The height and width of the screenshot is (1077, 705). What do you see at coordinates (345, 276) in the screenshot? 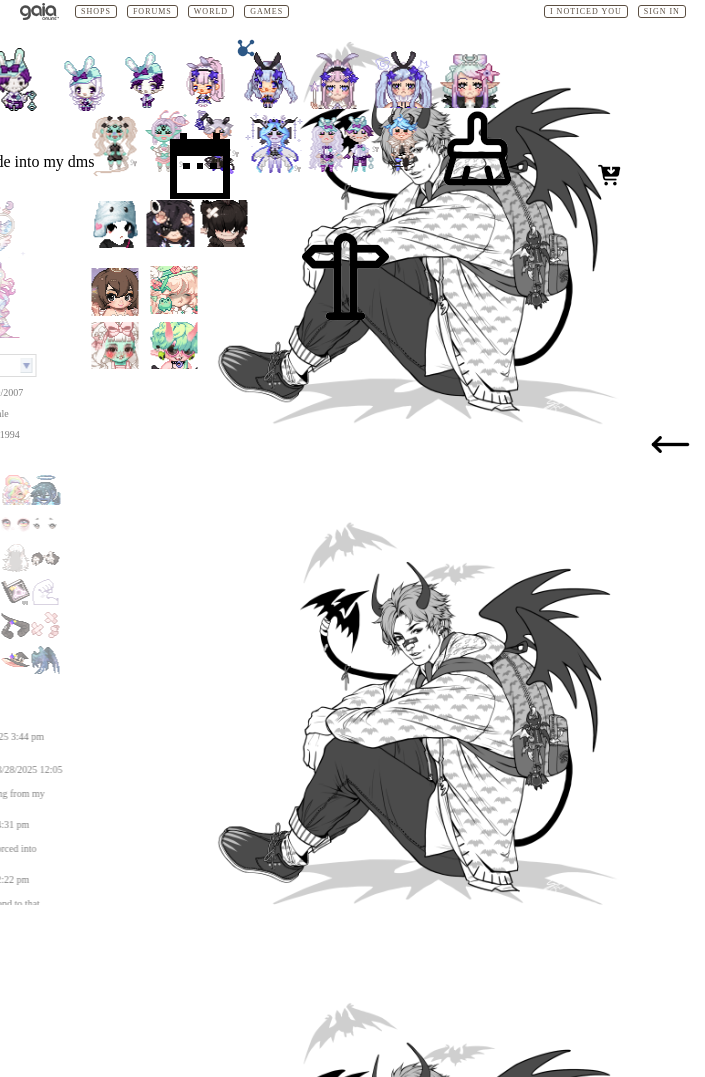
I see `access navigation or directions` at bounding box center [345, 276].